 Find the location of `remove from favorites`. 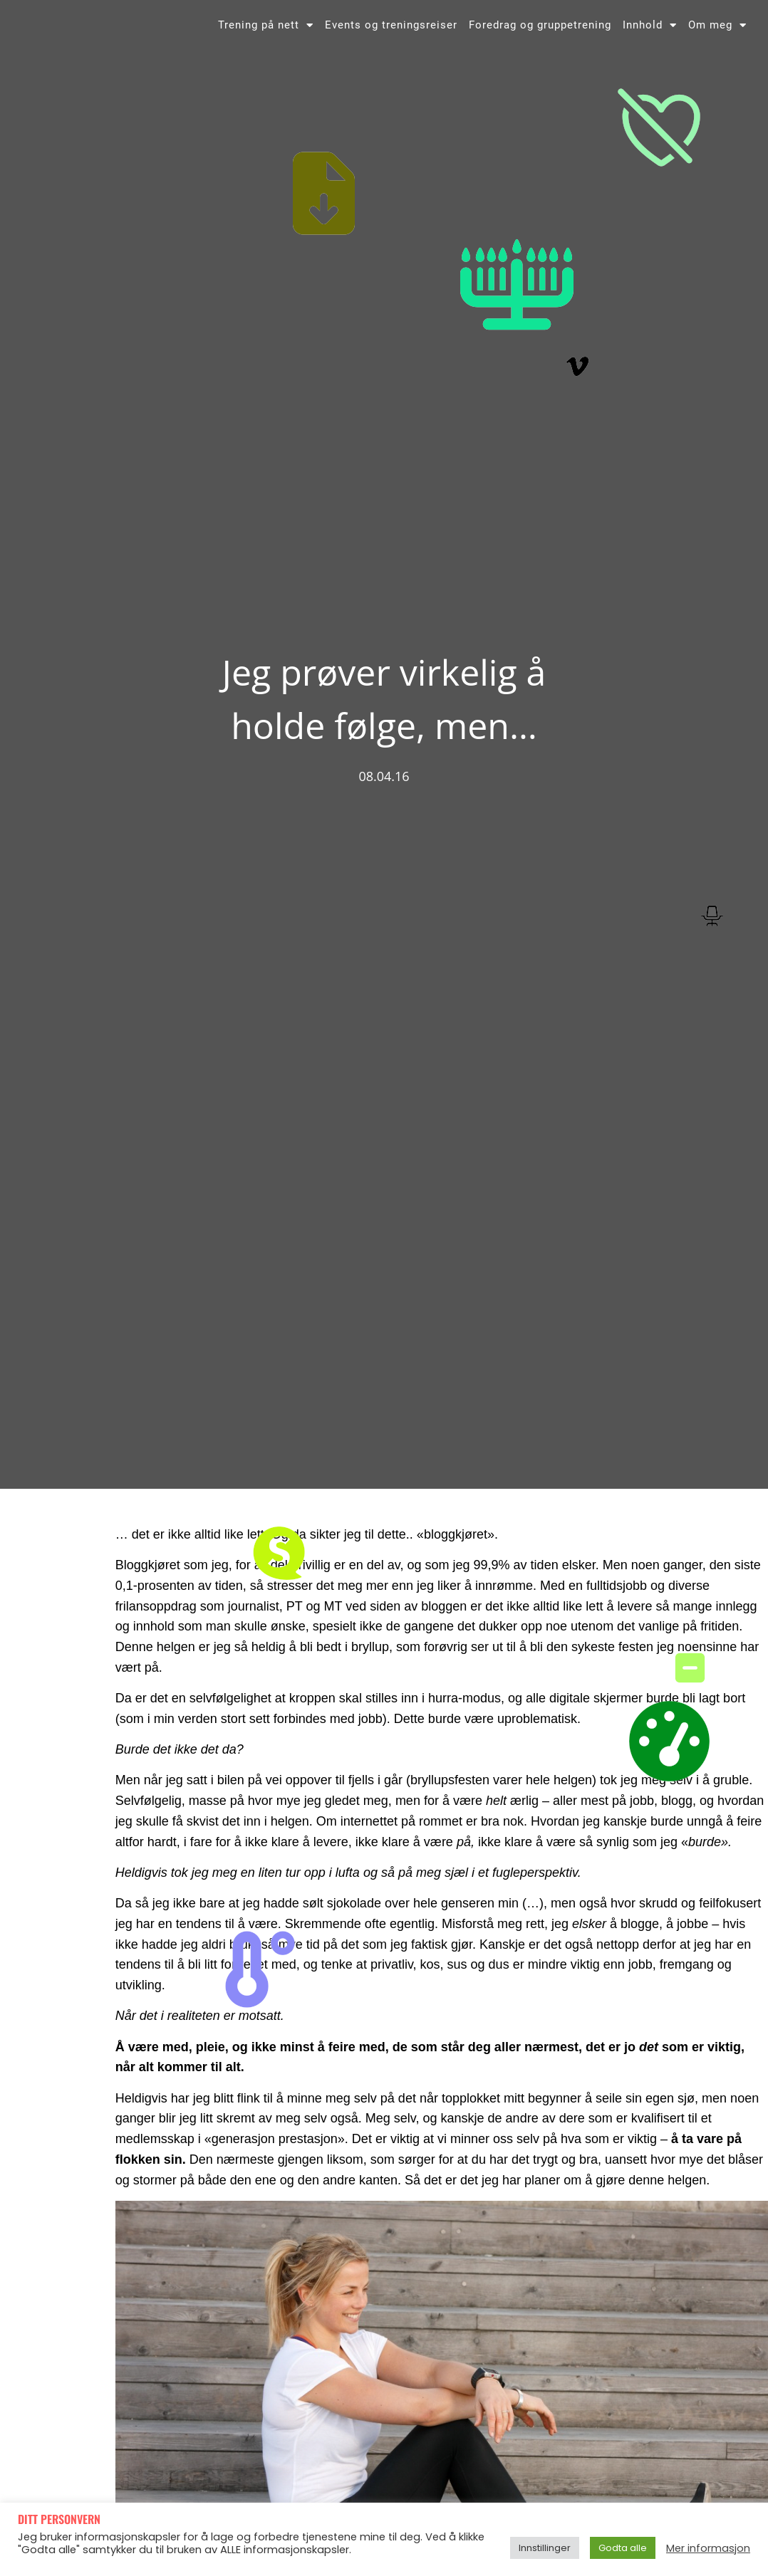

remove from favorites is located at coordinates (659, 127).